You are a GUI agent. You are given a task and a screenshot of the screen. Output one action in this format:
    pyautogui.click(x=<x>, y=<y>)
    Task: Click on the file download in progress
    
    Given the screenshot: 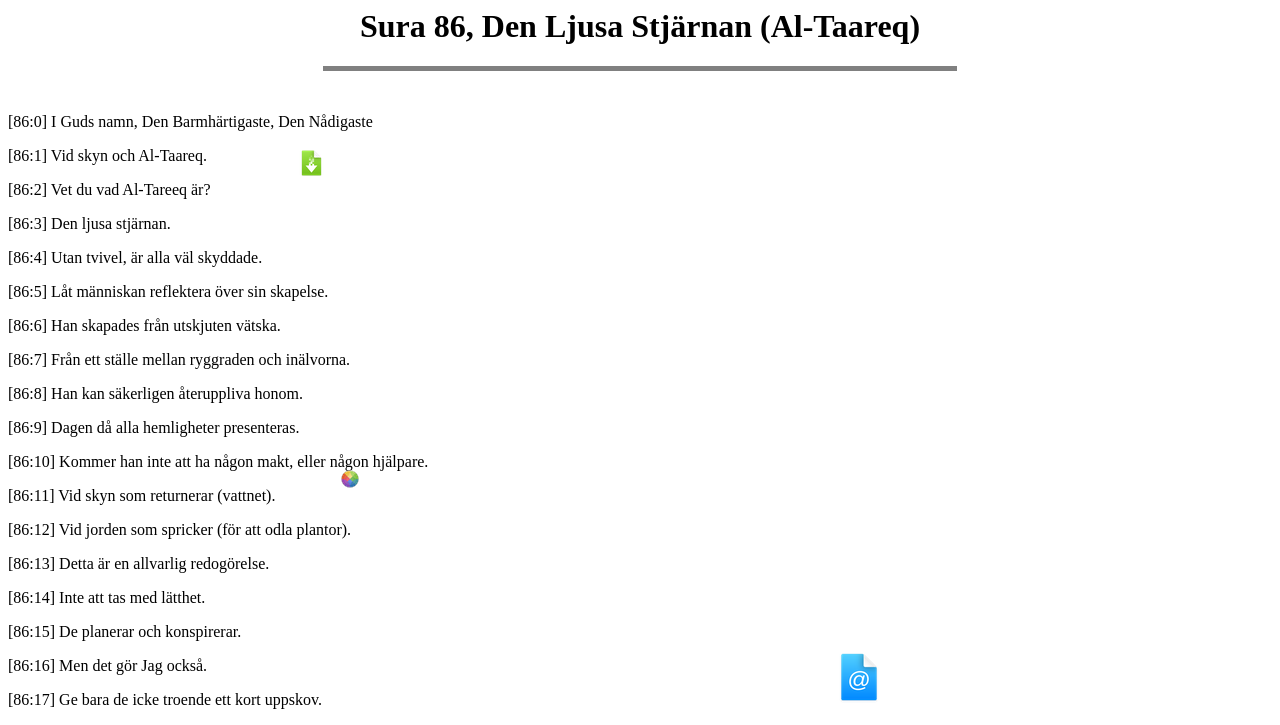 What is the action you would take?
    pyautogui.click(x=311, y=163)
    